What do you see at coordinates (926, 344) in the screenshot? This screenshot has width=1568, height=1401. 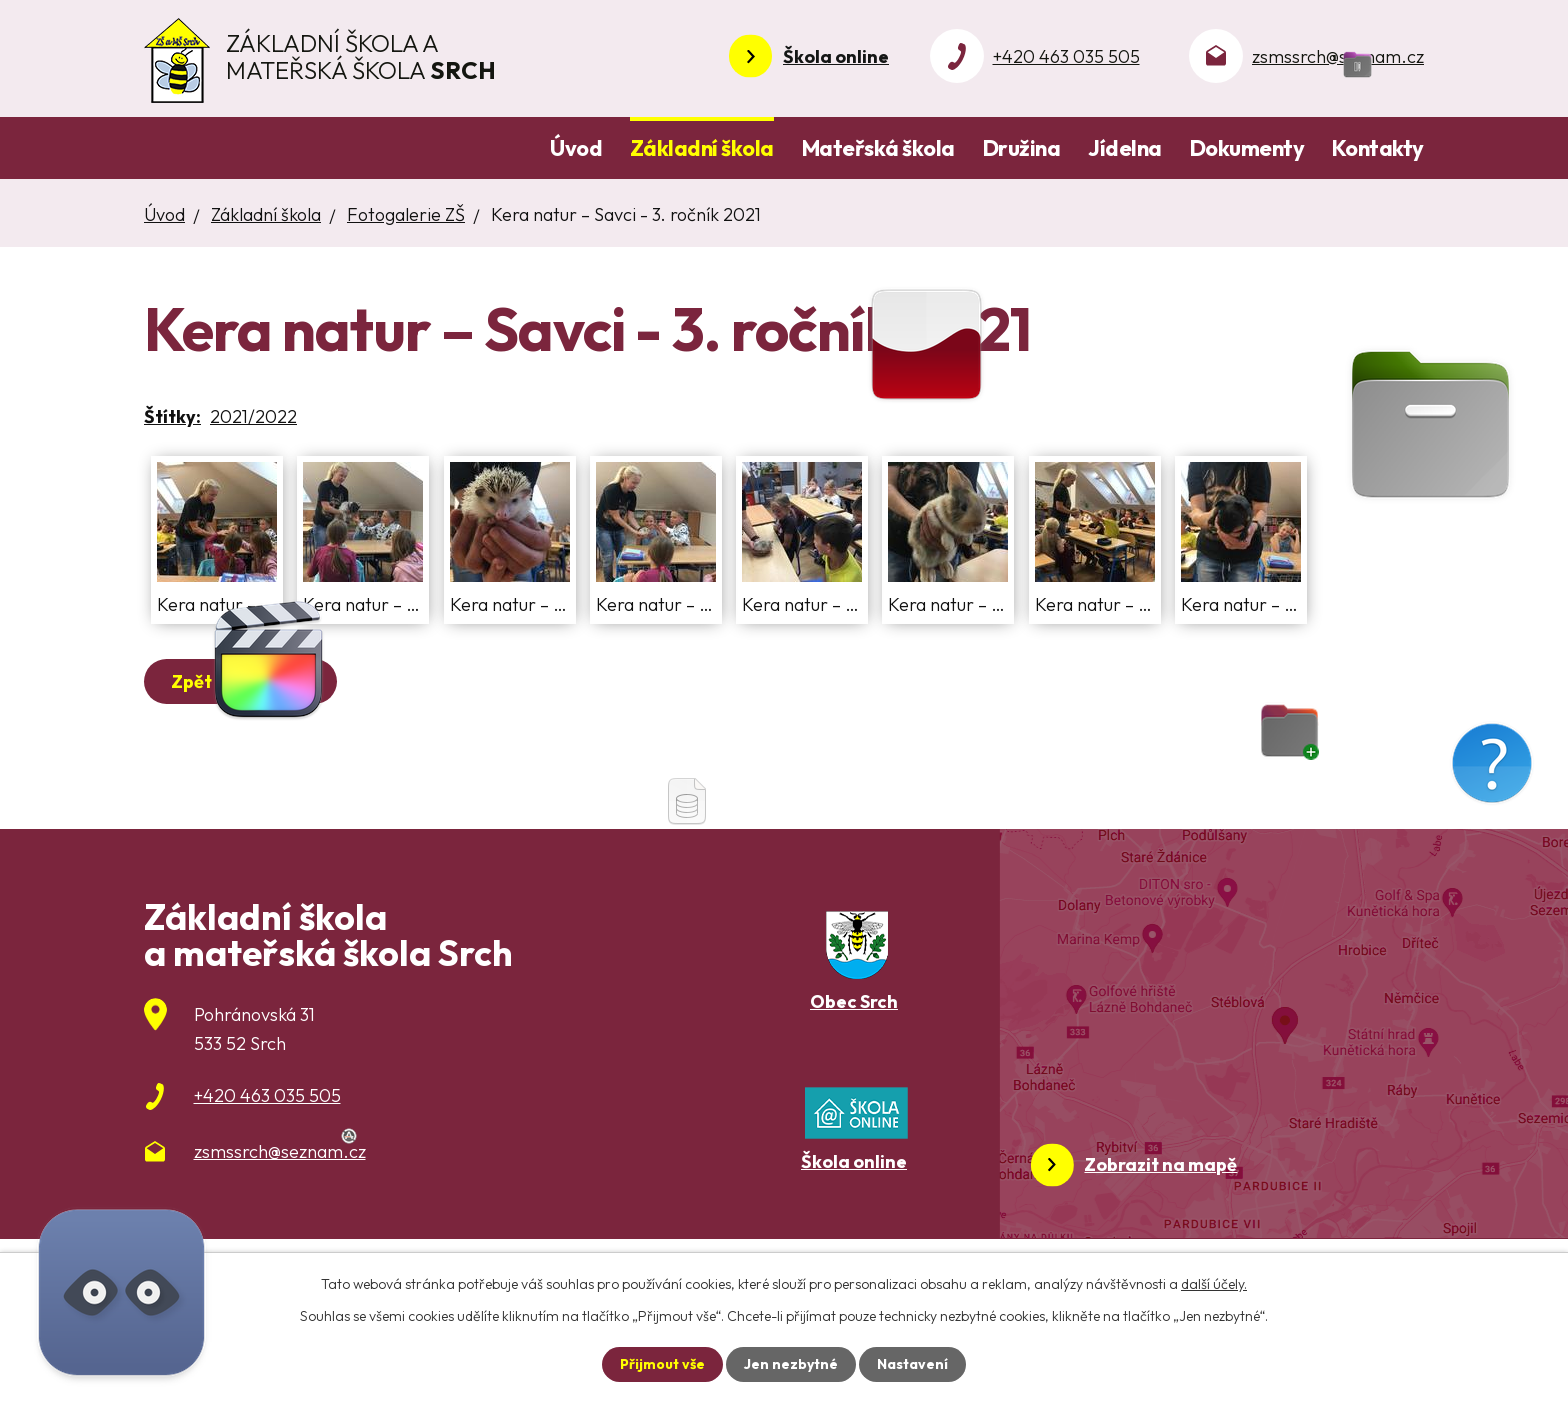 I see `open wine application for running windows programs` at bounding box center [926, 344].